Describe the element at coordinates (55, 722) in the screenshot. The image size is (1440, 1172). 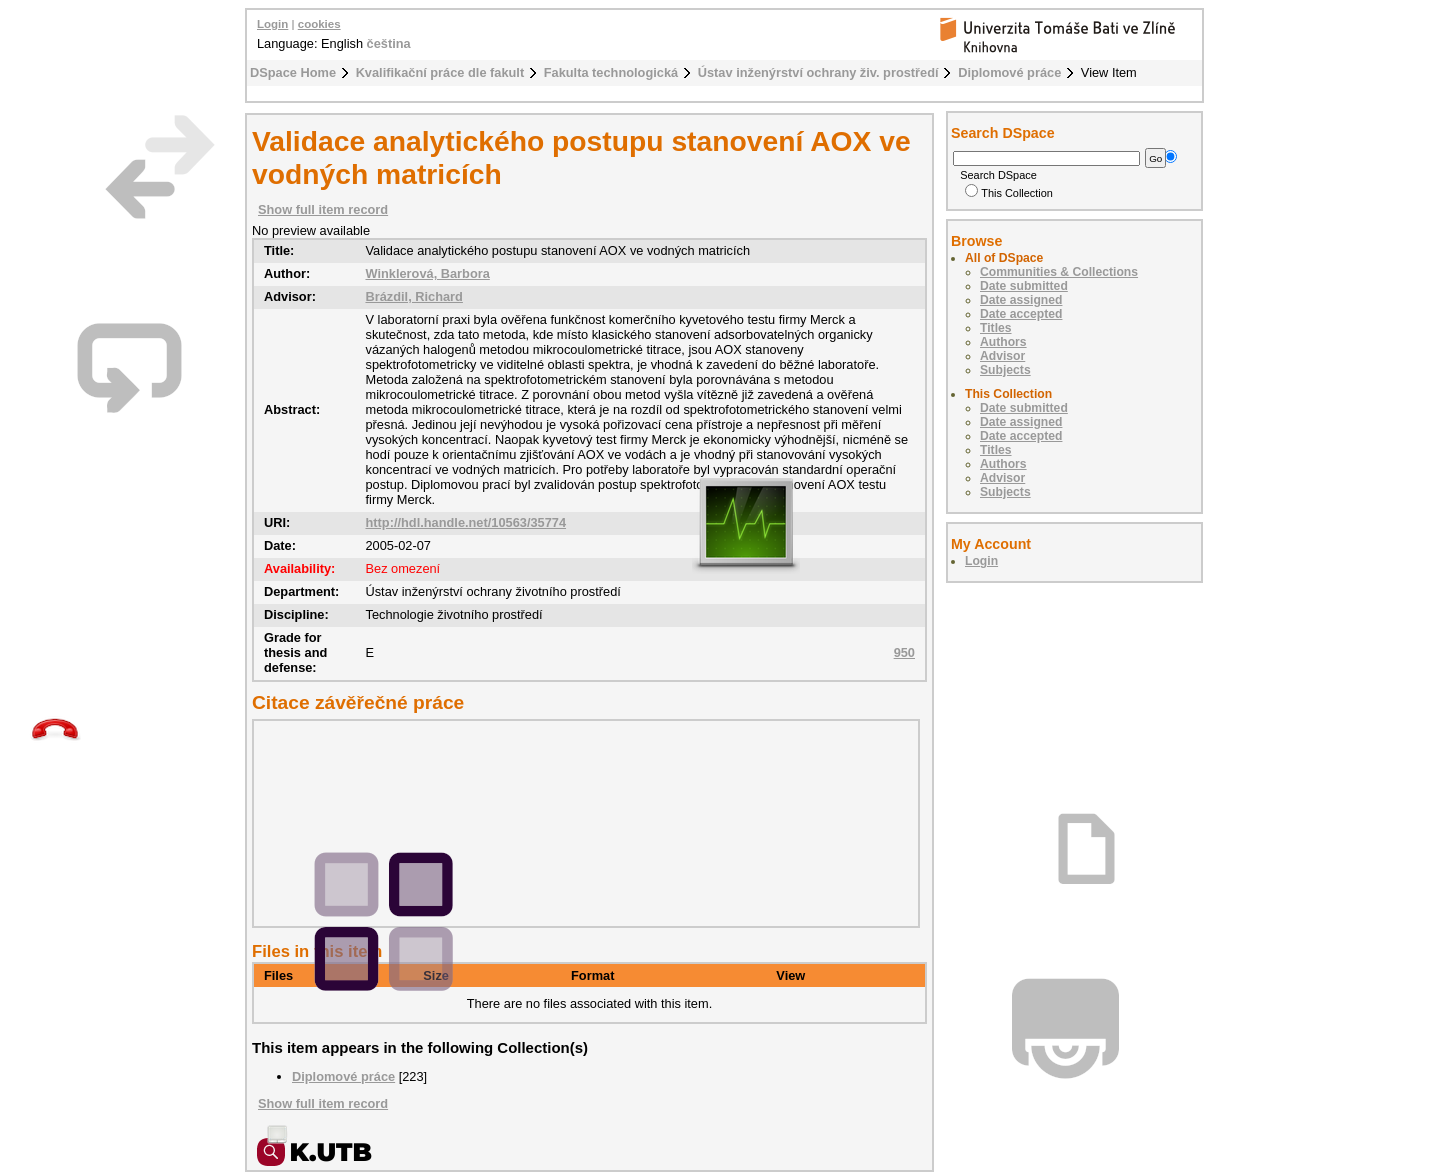
I see `end the current call` at that location.